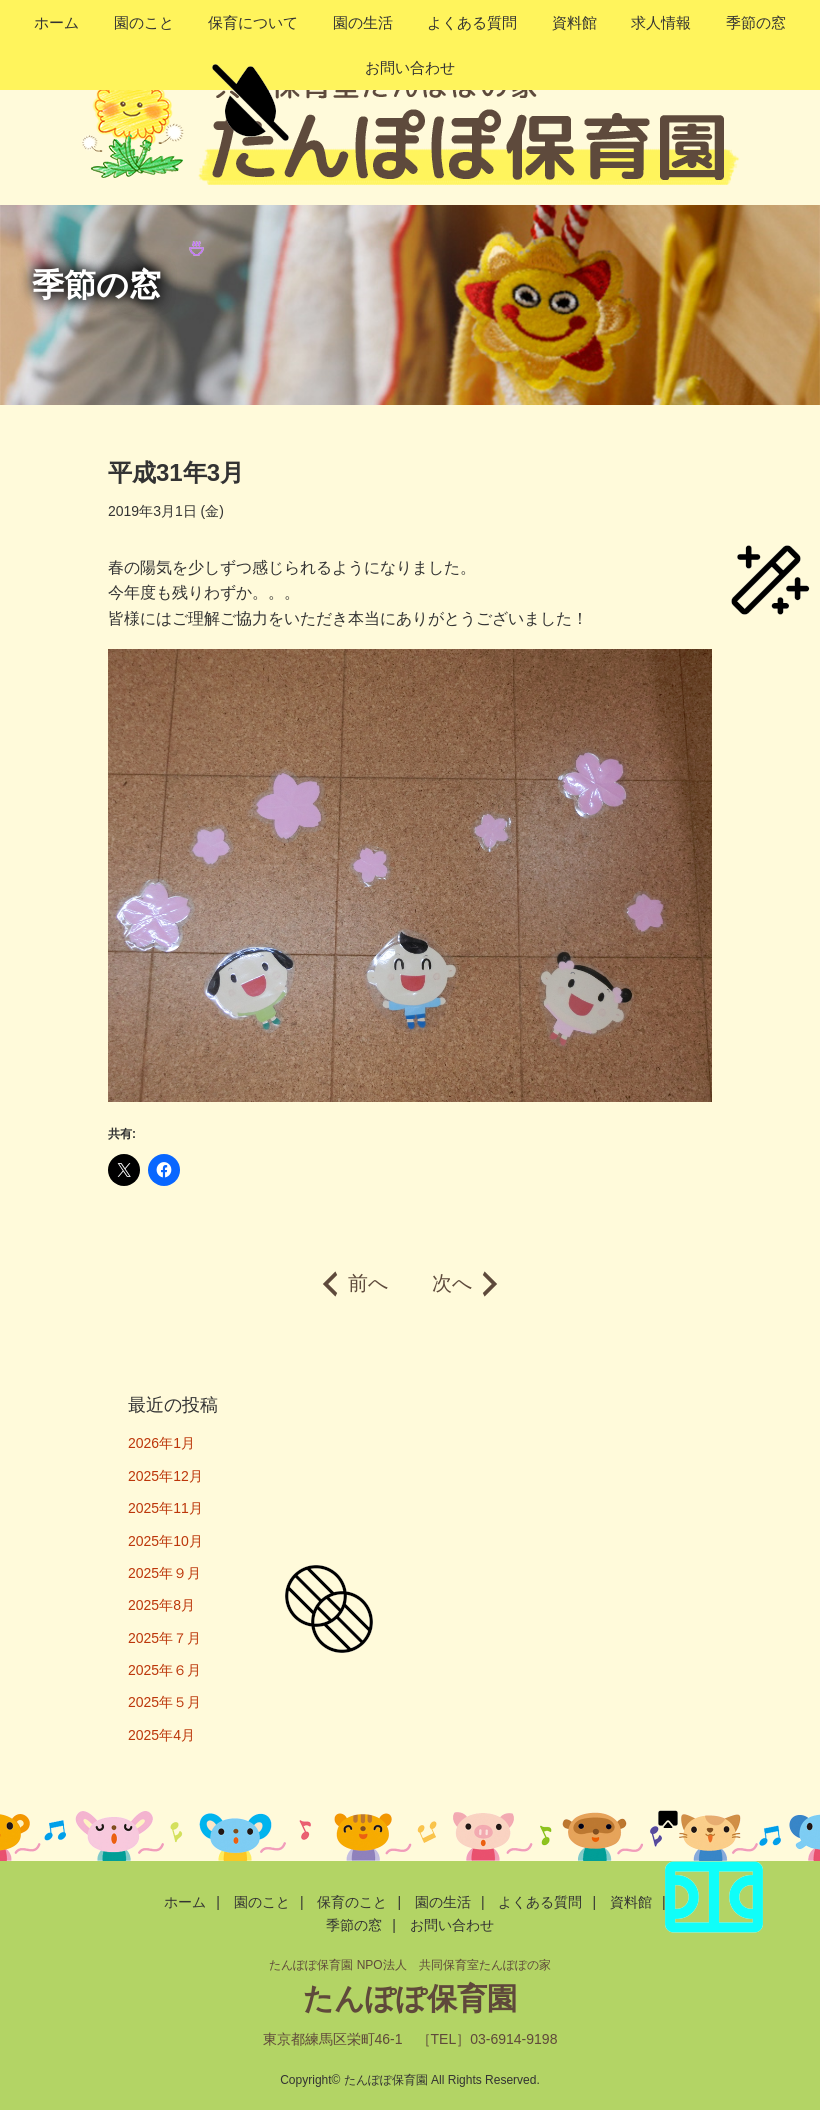  Describe the element at coordinates (196, 248) in the screenshot. I see `view food or dining options` at that location.